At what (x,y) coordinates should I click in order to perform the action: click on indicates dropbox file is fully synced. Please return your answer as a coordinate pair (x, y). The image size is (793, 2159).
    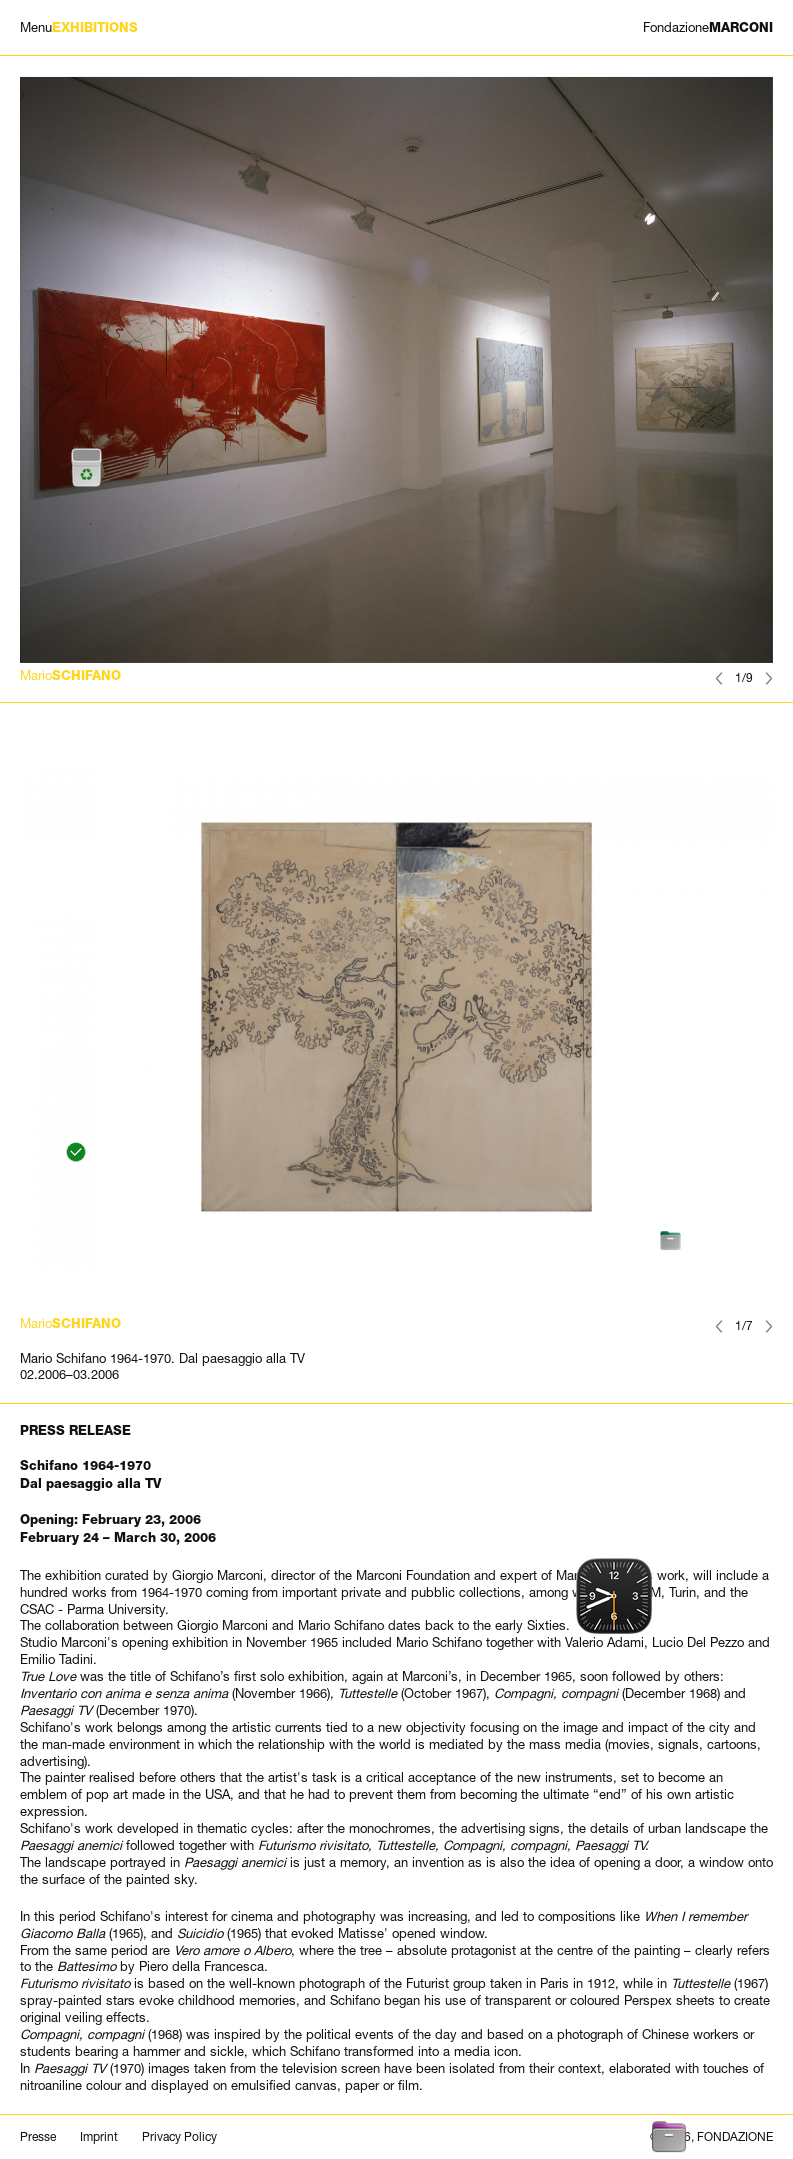
    Looking at the image, I should click on (76, 1152).